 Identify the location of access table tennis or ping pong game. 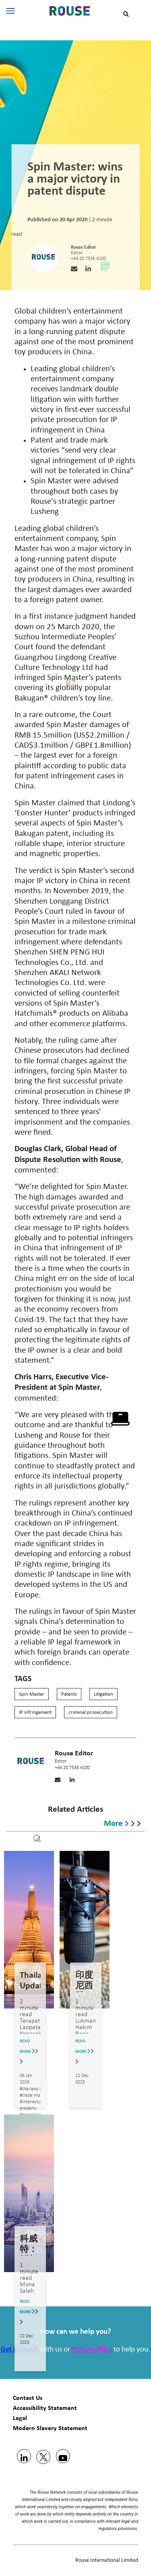
(37, 1838).